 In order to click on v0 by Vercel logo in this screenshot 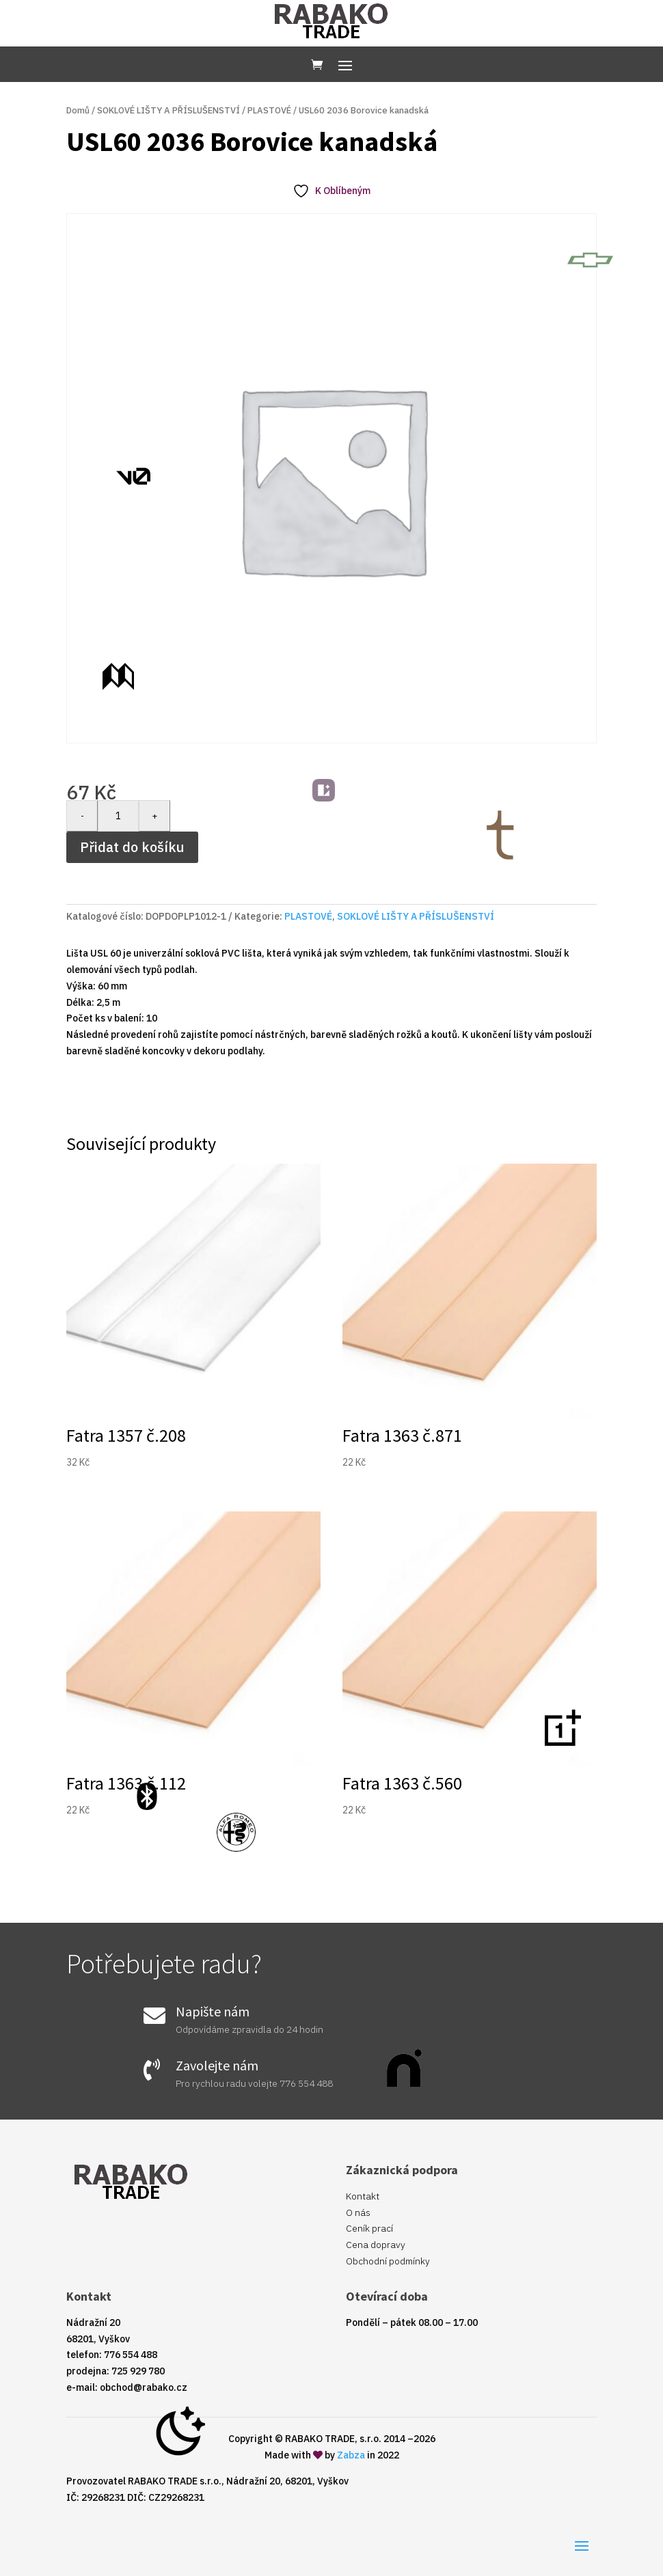, I will do `click(133, 476)`.